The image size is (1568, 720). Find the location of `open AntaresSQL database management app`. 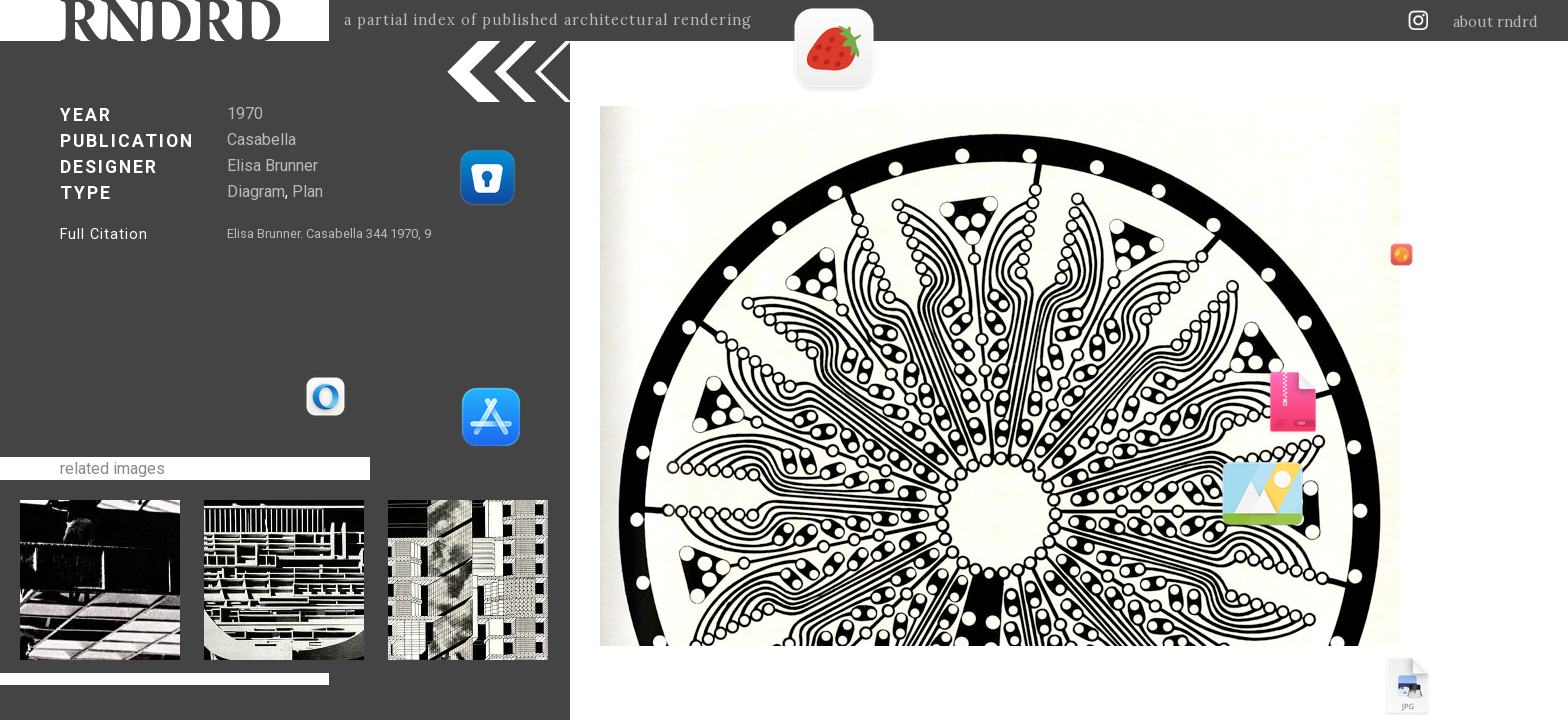

open AntaresSQL database management app is located at coordinates (1401, 254).